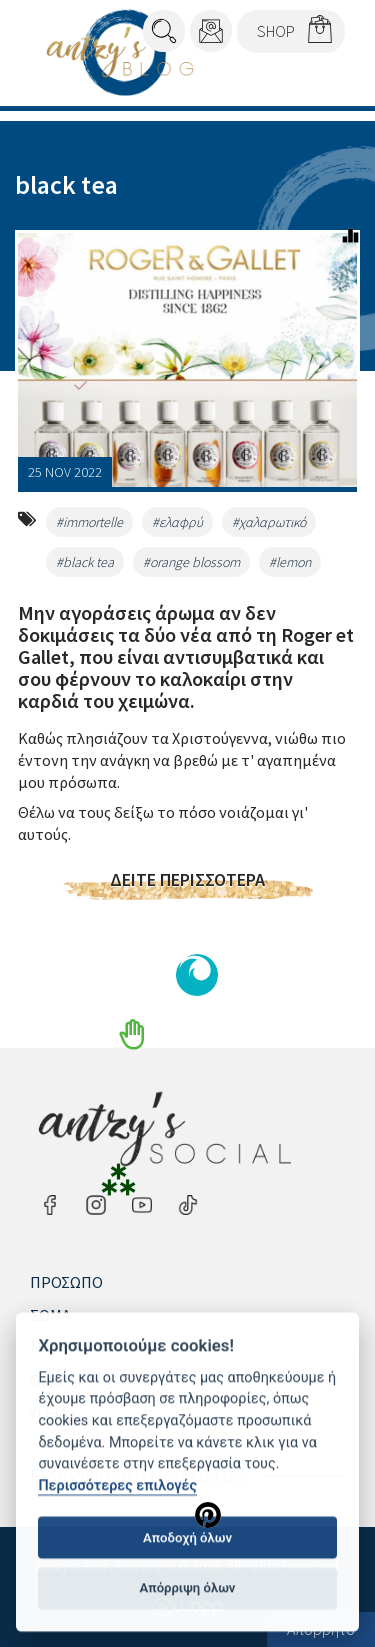 This screenshot has height=1647, width=375. Describe the element at coordinates (118, 1180) in the screenshot. I see `connect to the fediverse network` at that location.